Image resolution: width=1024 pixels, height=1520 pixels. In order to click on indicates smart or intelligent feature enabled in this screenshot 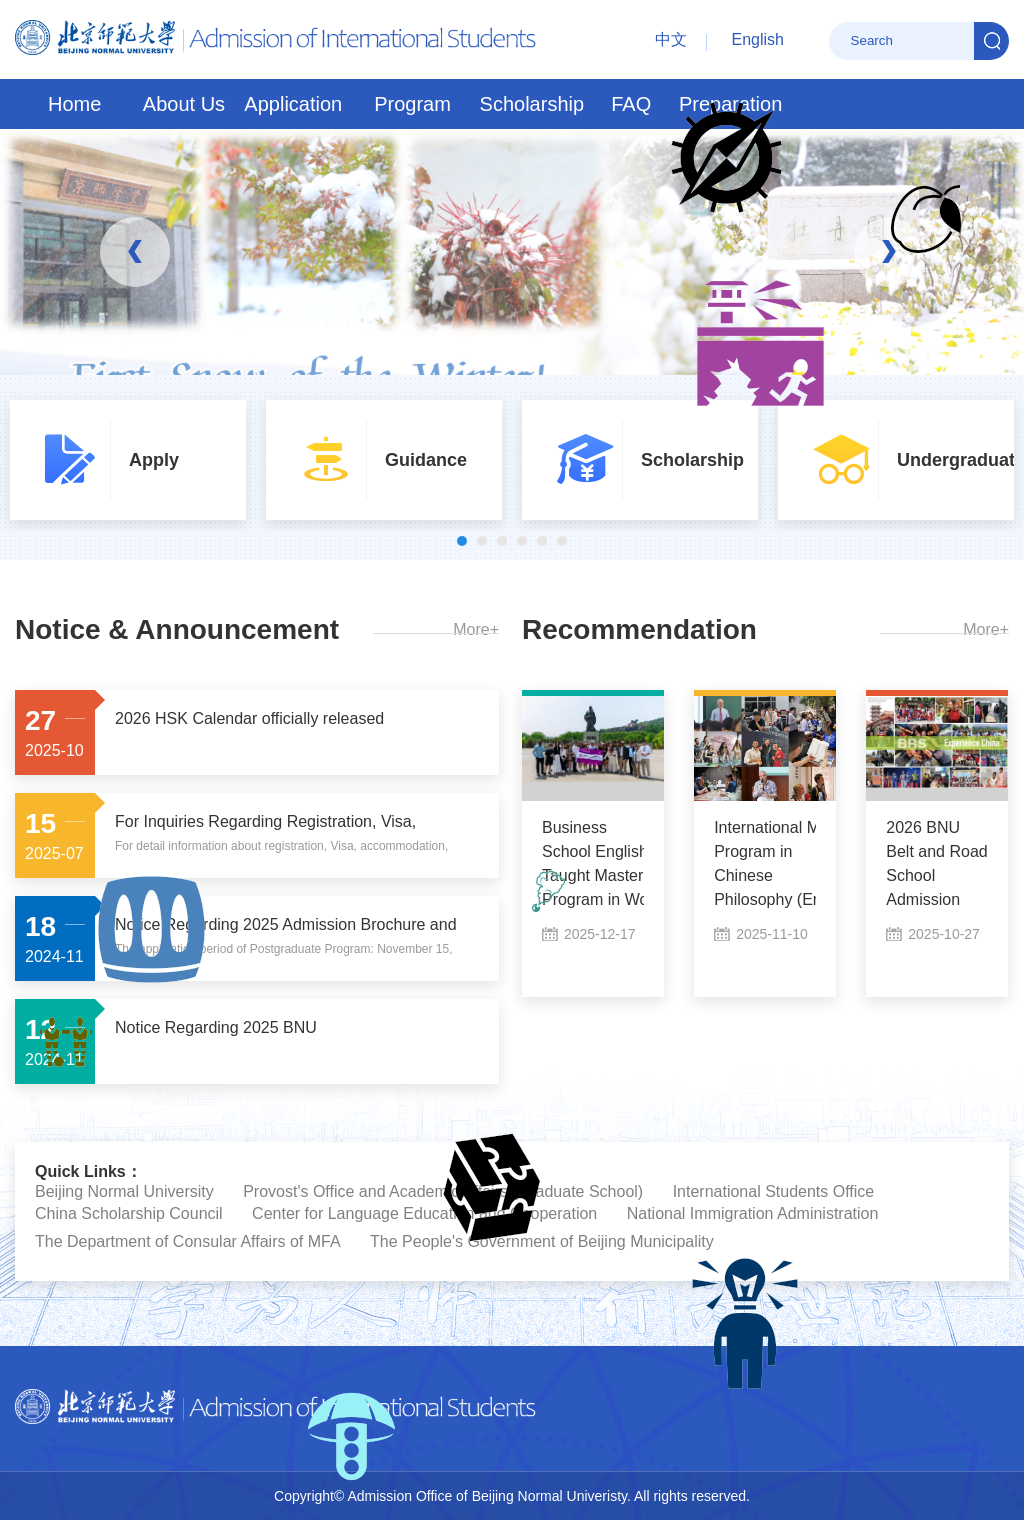, I will do `click(745, 1323)`.